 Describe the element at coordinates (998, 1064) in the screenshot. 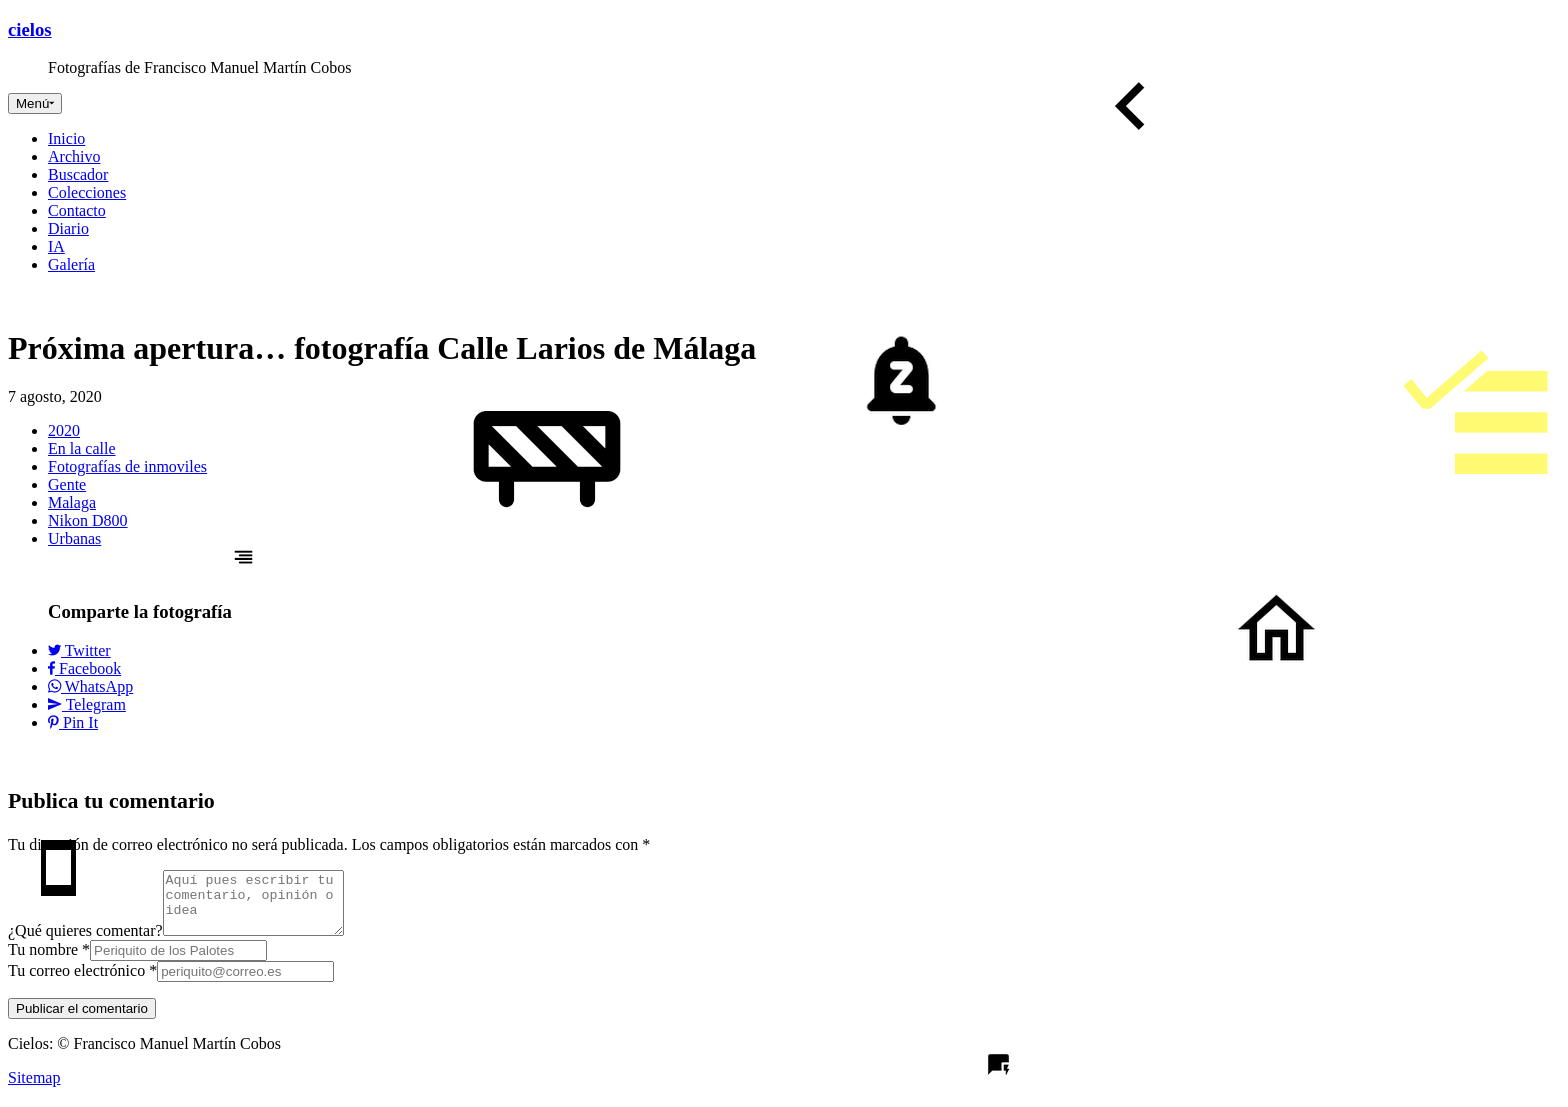

I see `send a quick reply to a message` at that location.